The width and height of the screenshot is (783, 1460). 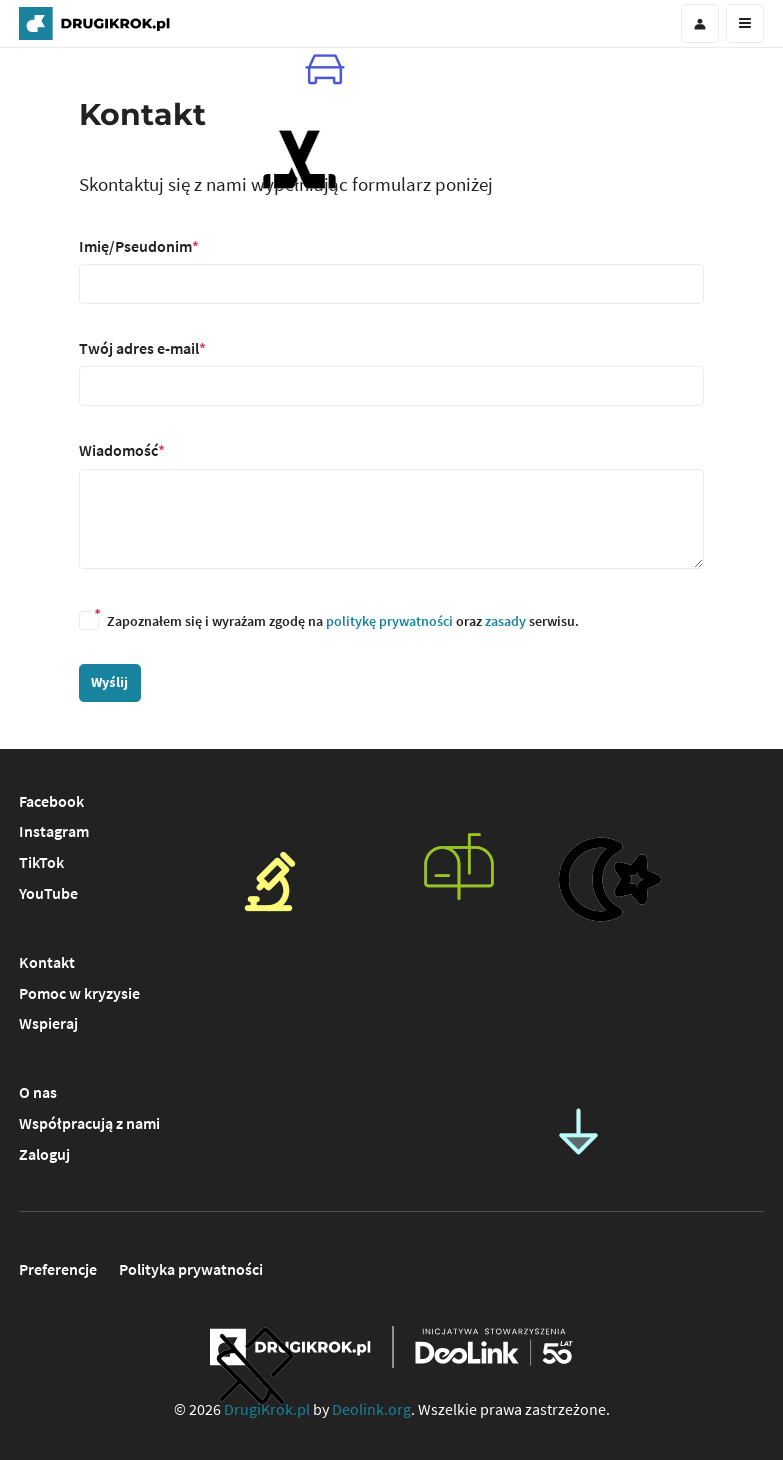 What do you see at coordinates (459, 868) in the screenshot?
I see `access your mailbox or inbox` at bounding box center [459, 868].